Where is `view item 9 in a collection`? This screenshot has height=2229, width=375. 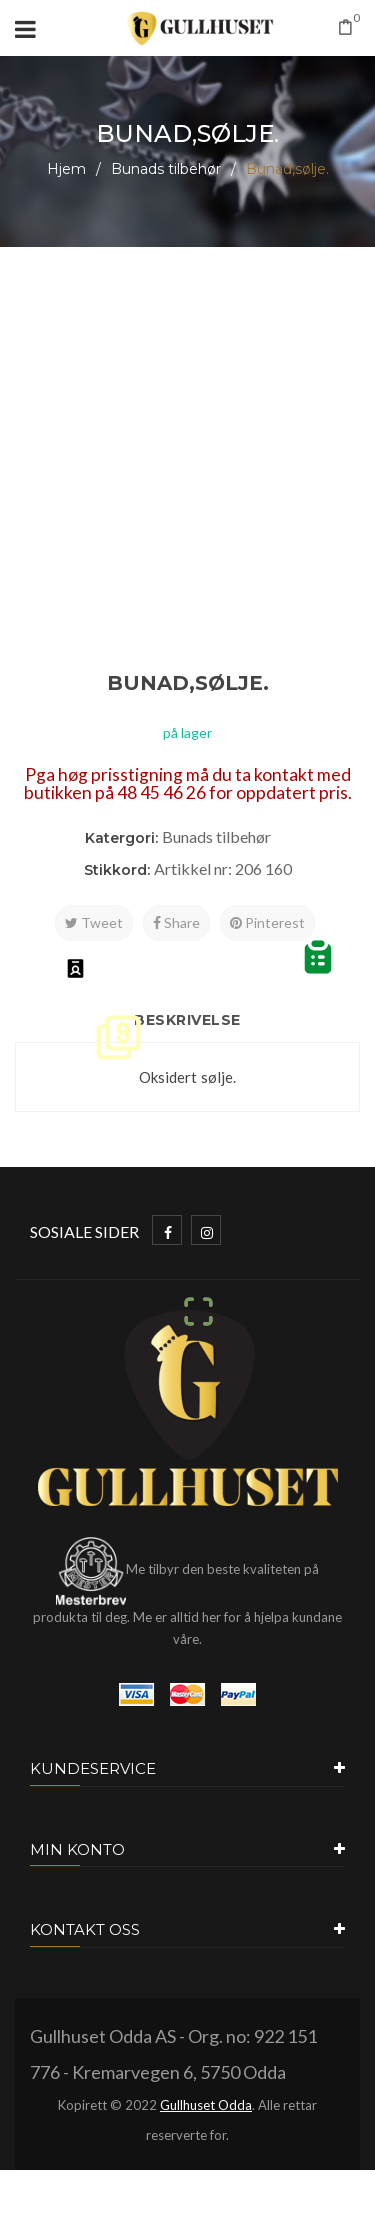 view item 9 in a collection is located at coordinates (118, 1037).